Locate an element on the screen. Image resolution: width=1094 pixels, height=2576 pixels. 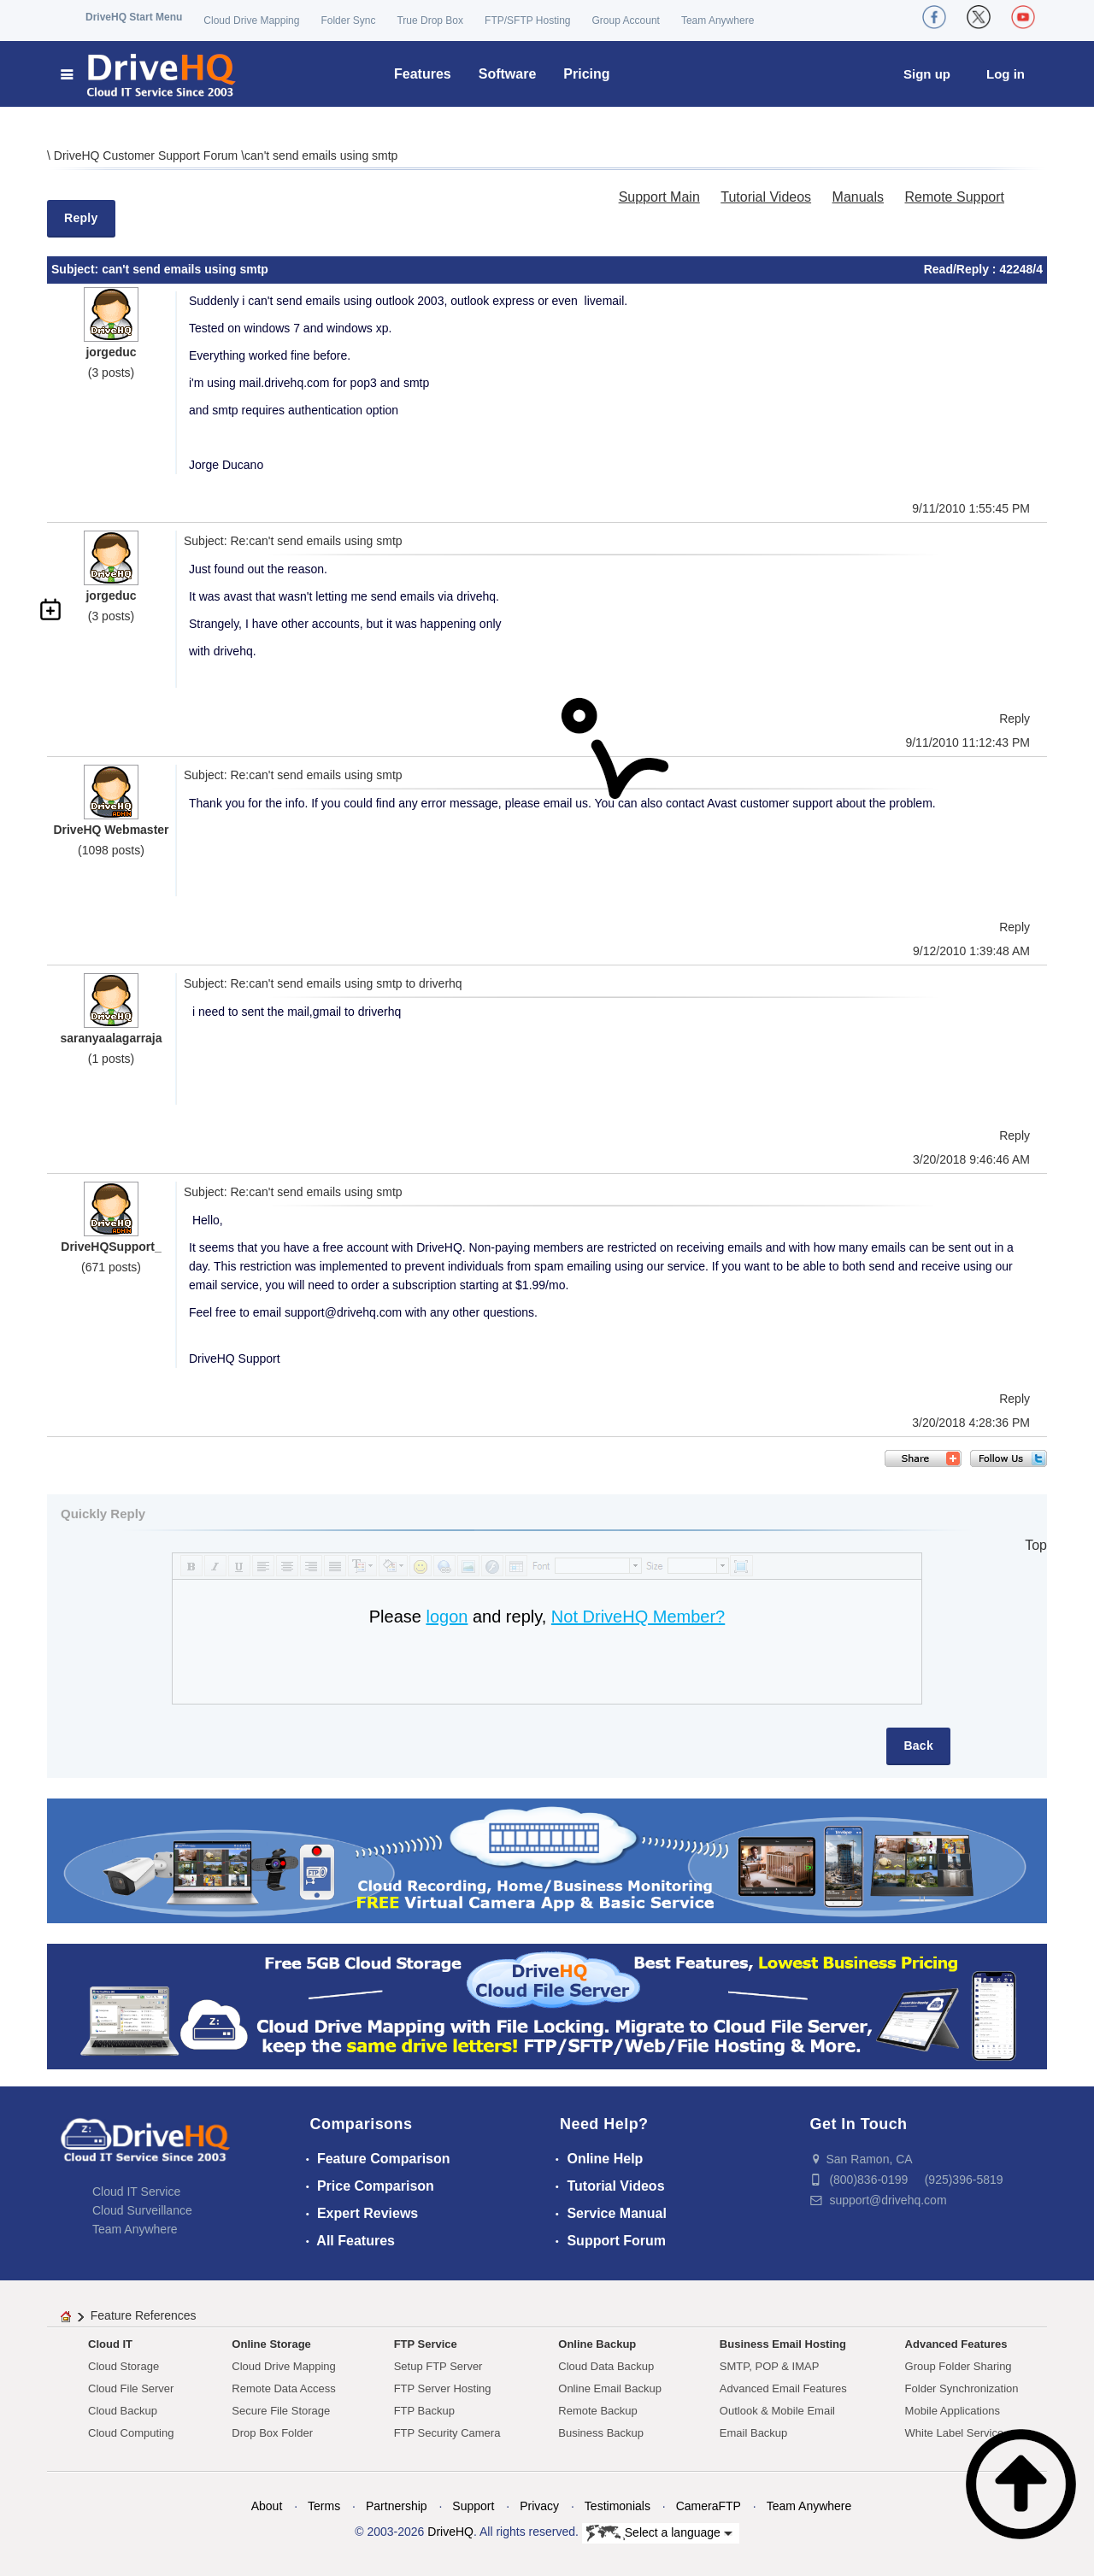
scroll to top of page is located at coordinates (1020, 2484).